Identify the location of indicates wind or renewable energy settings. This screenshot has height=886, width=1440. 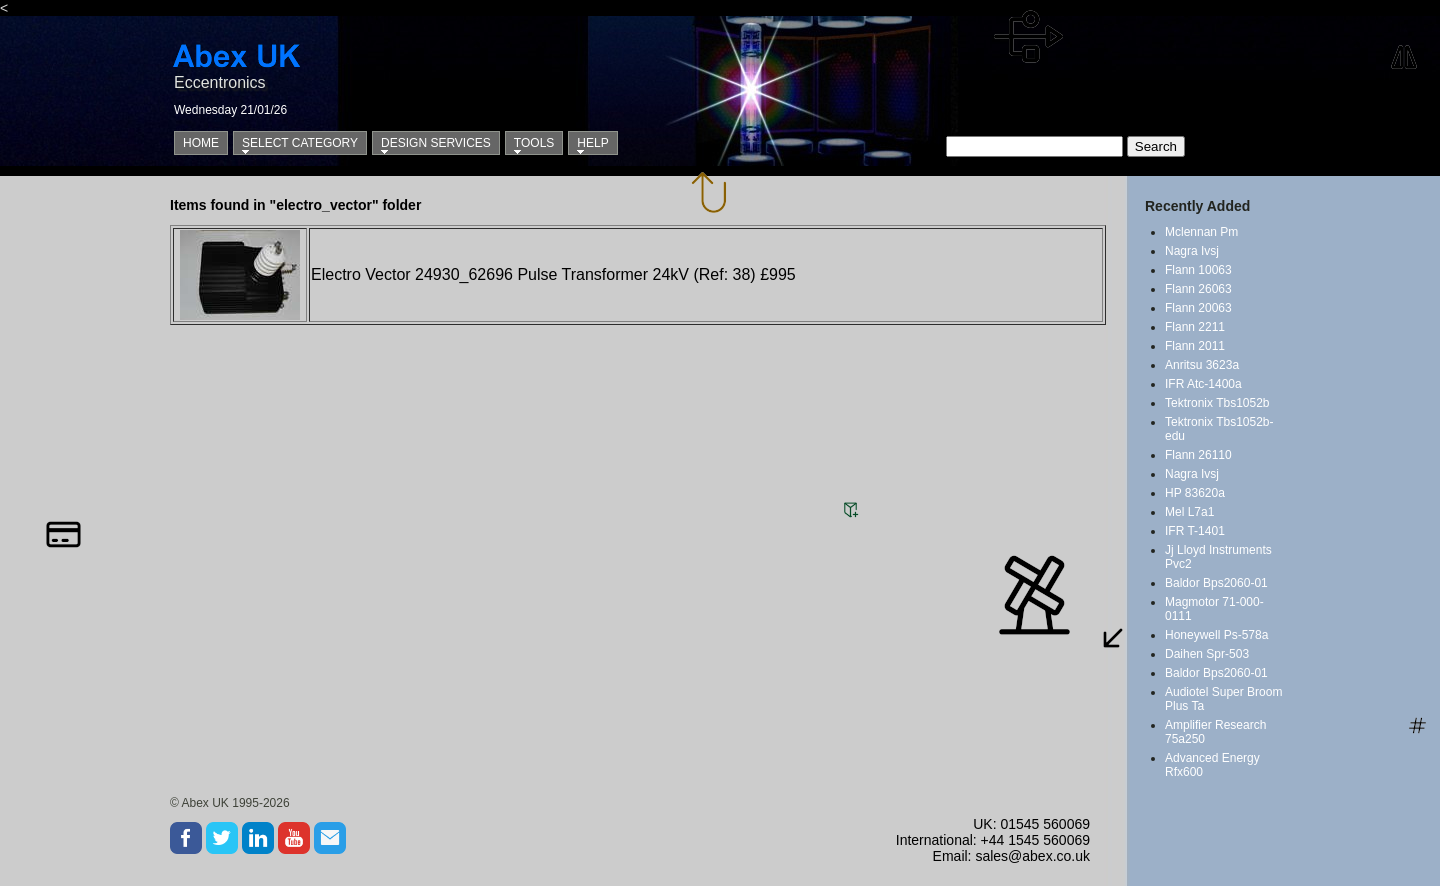
(1034, 596).